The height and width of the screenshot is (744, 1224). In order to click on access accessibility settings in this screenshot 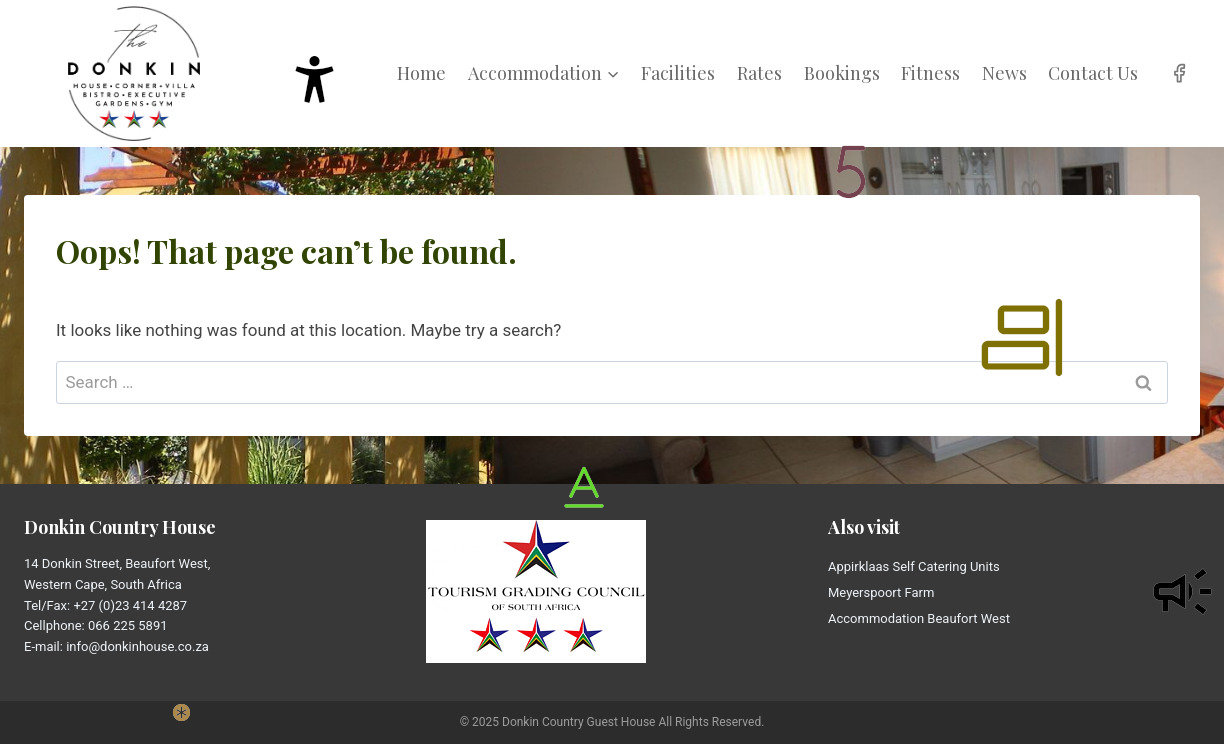, I will do `click(314, 79)`.